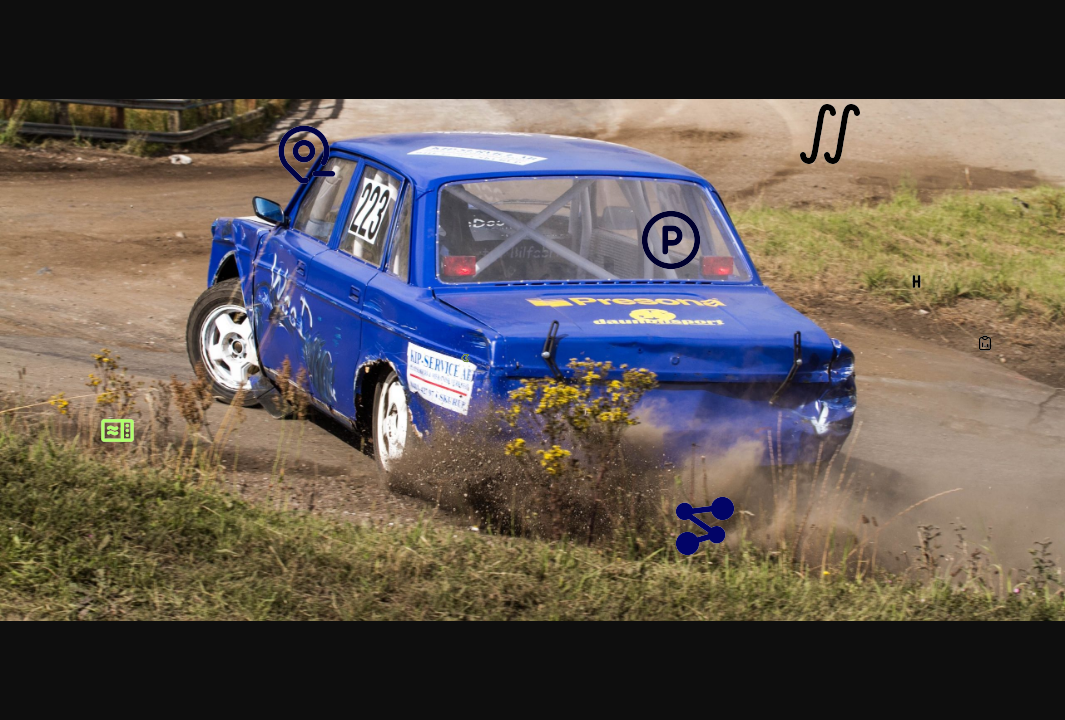  Describe the element at coordinates (671, 240) in the screenshot. I see `visit Product Hunt website` at that location.